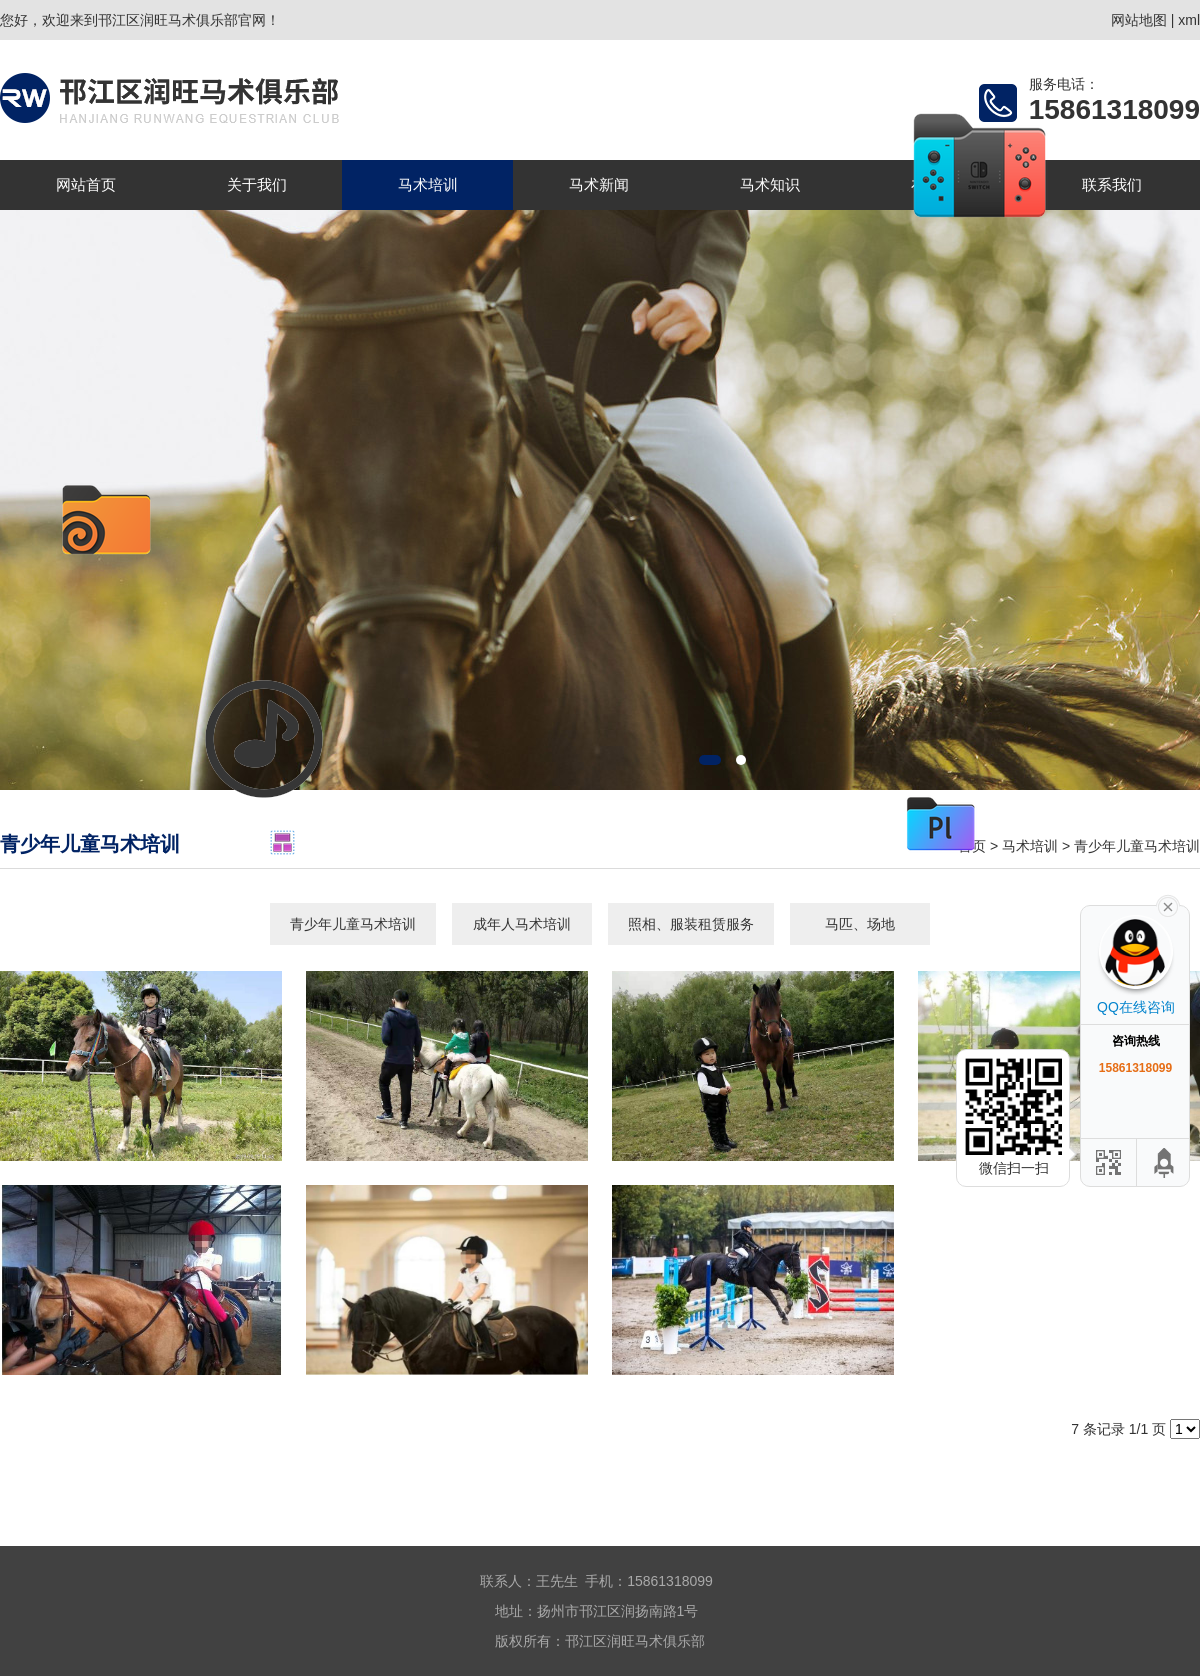  Describe the element at coordinates (106, 522) in the screenshot. I see `open houdini project files folder` at that location.